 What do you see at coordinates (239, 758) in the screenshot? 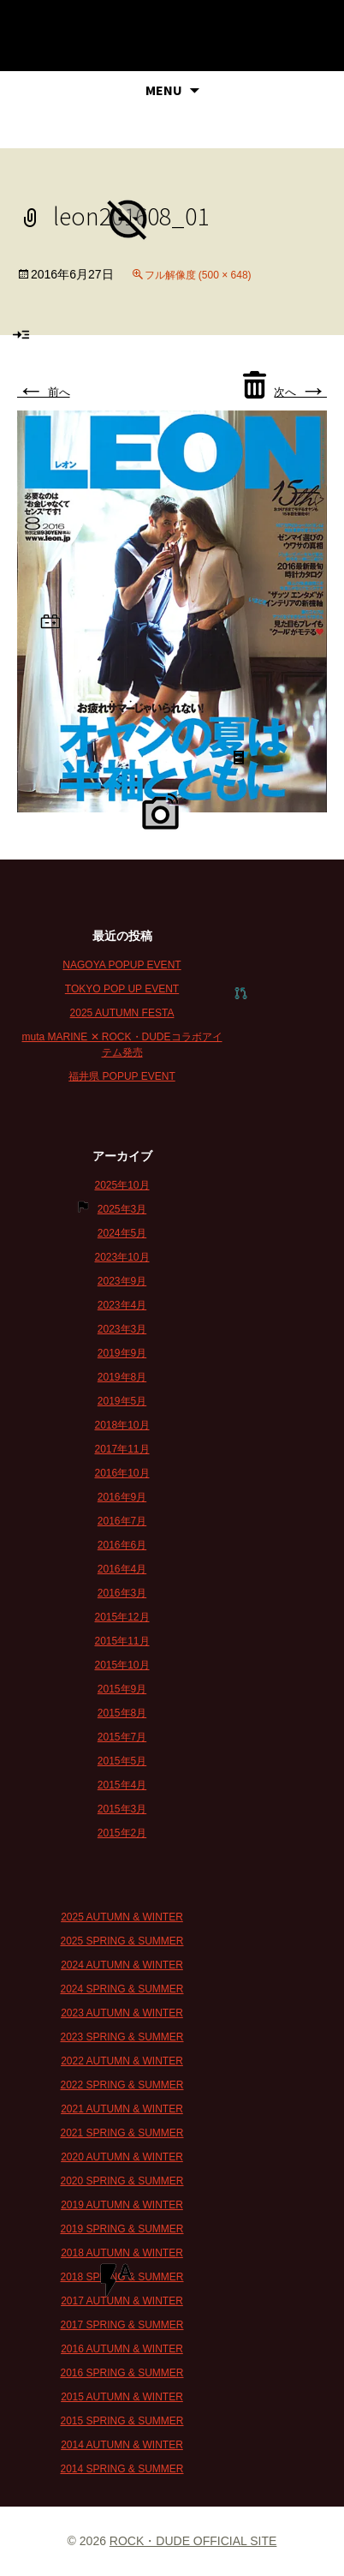
I see `window sensor status for smart home` at bounding box center [239, 758].